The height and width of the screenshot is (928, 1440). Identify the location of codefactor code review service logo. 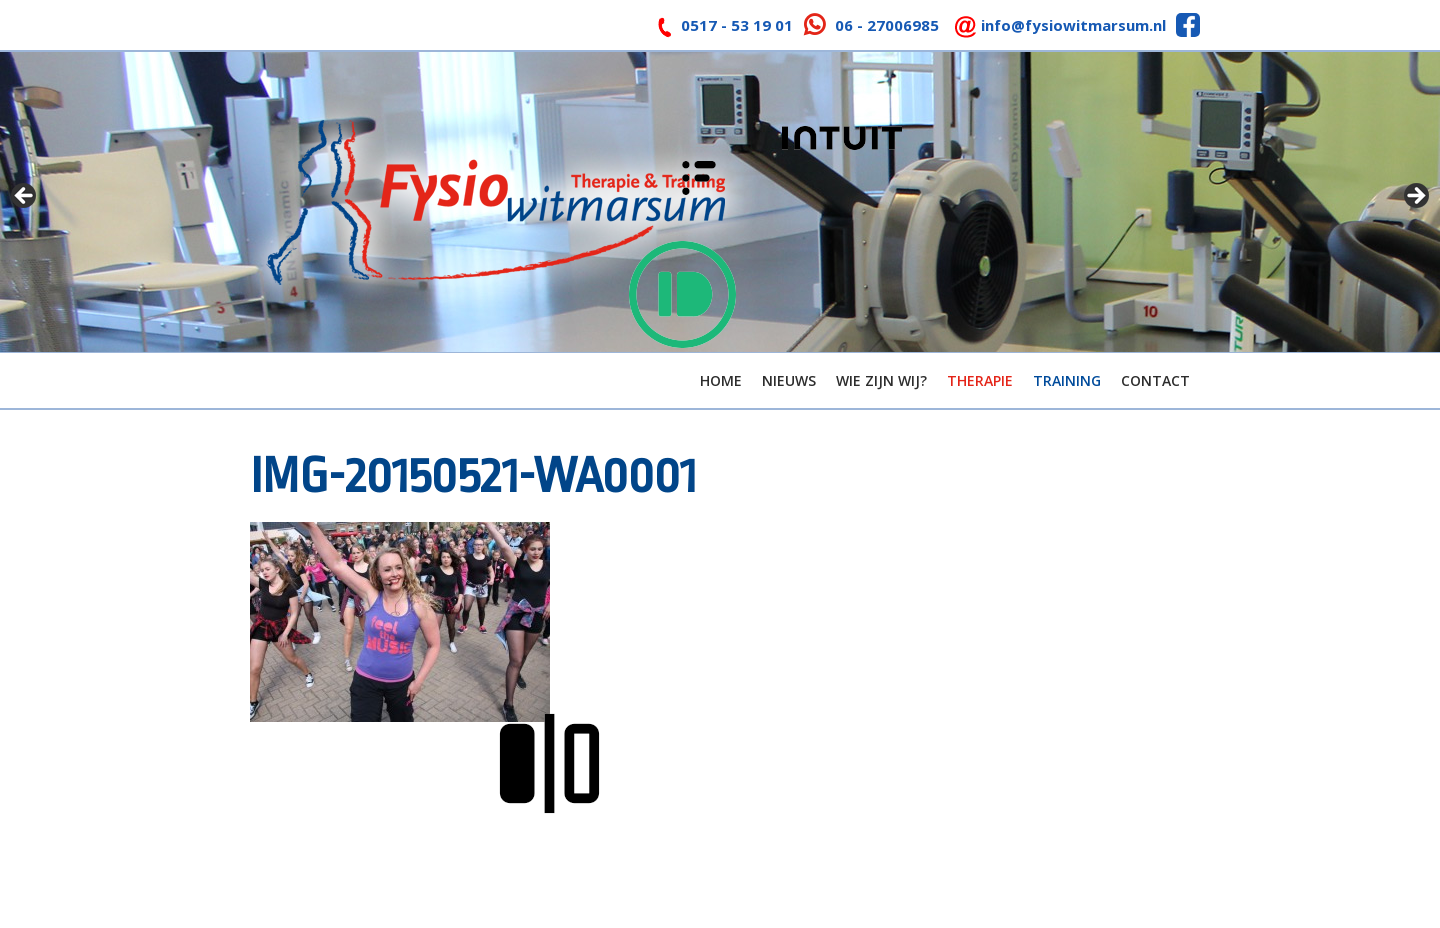
(699, 178).